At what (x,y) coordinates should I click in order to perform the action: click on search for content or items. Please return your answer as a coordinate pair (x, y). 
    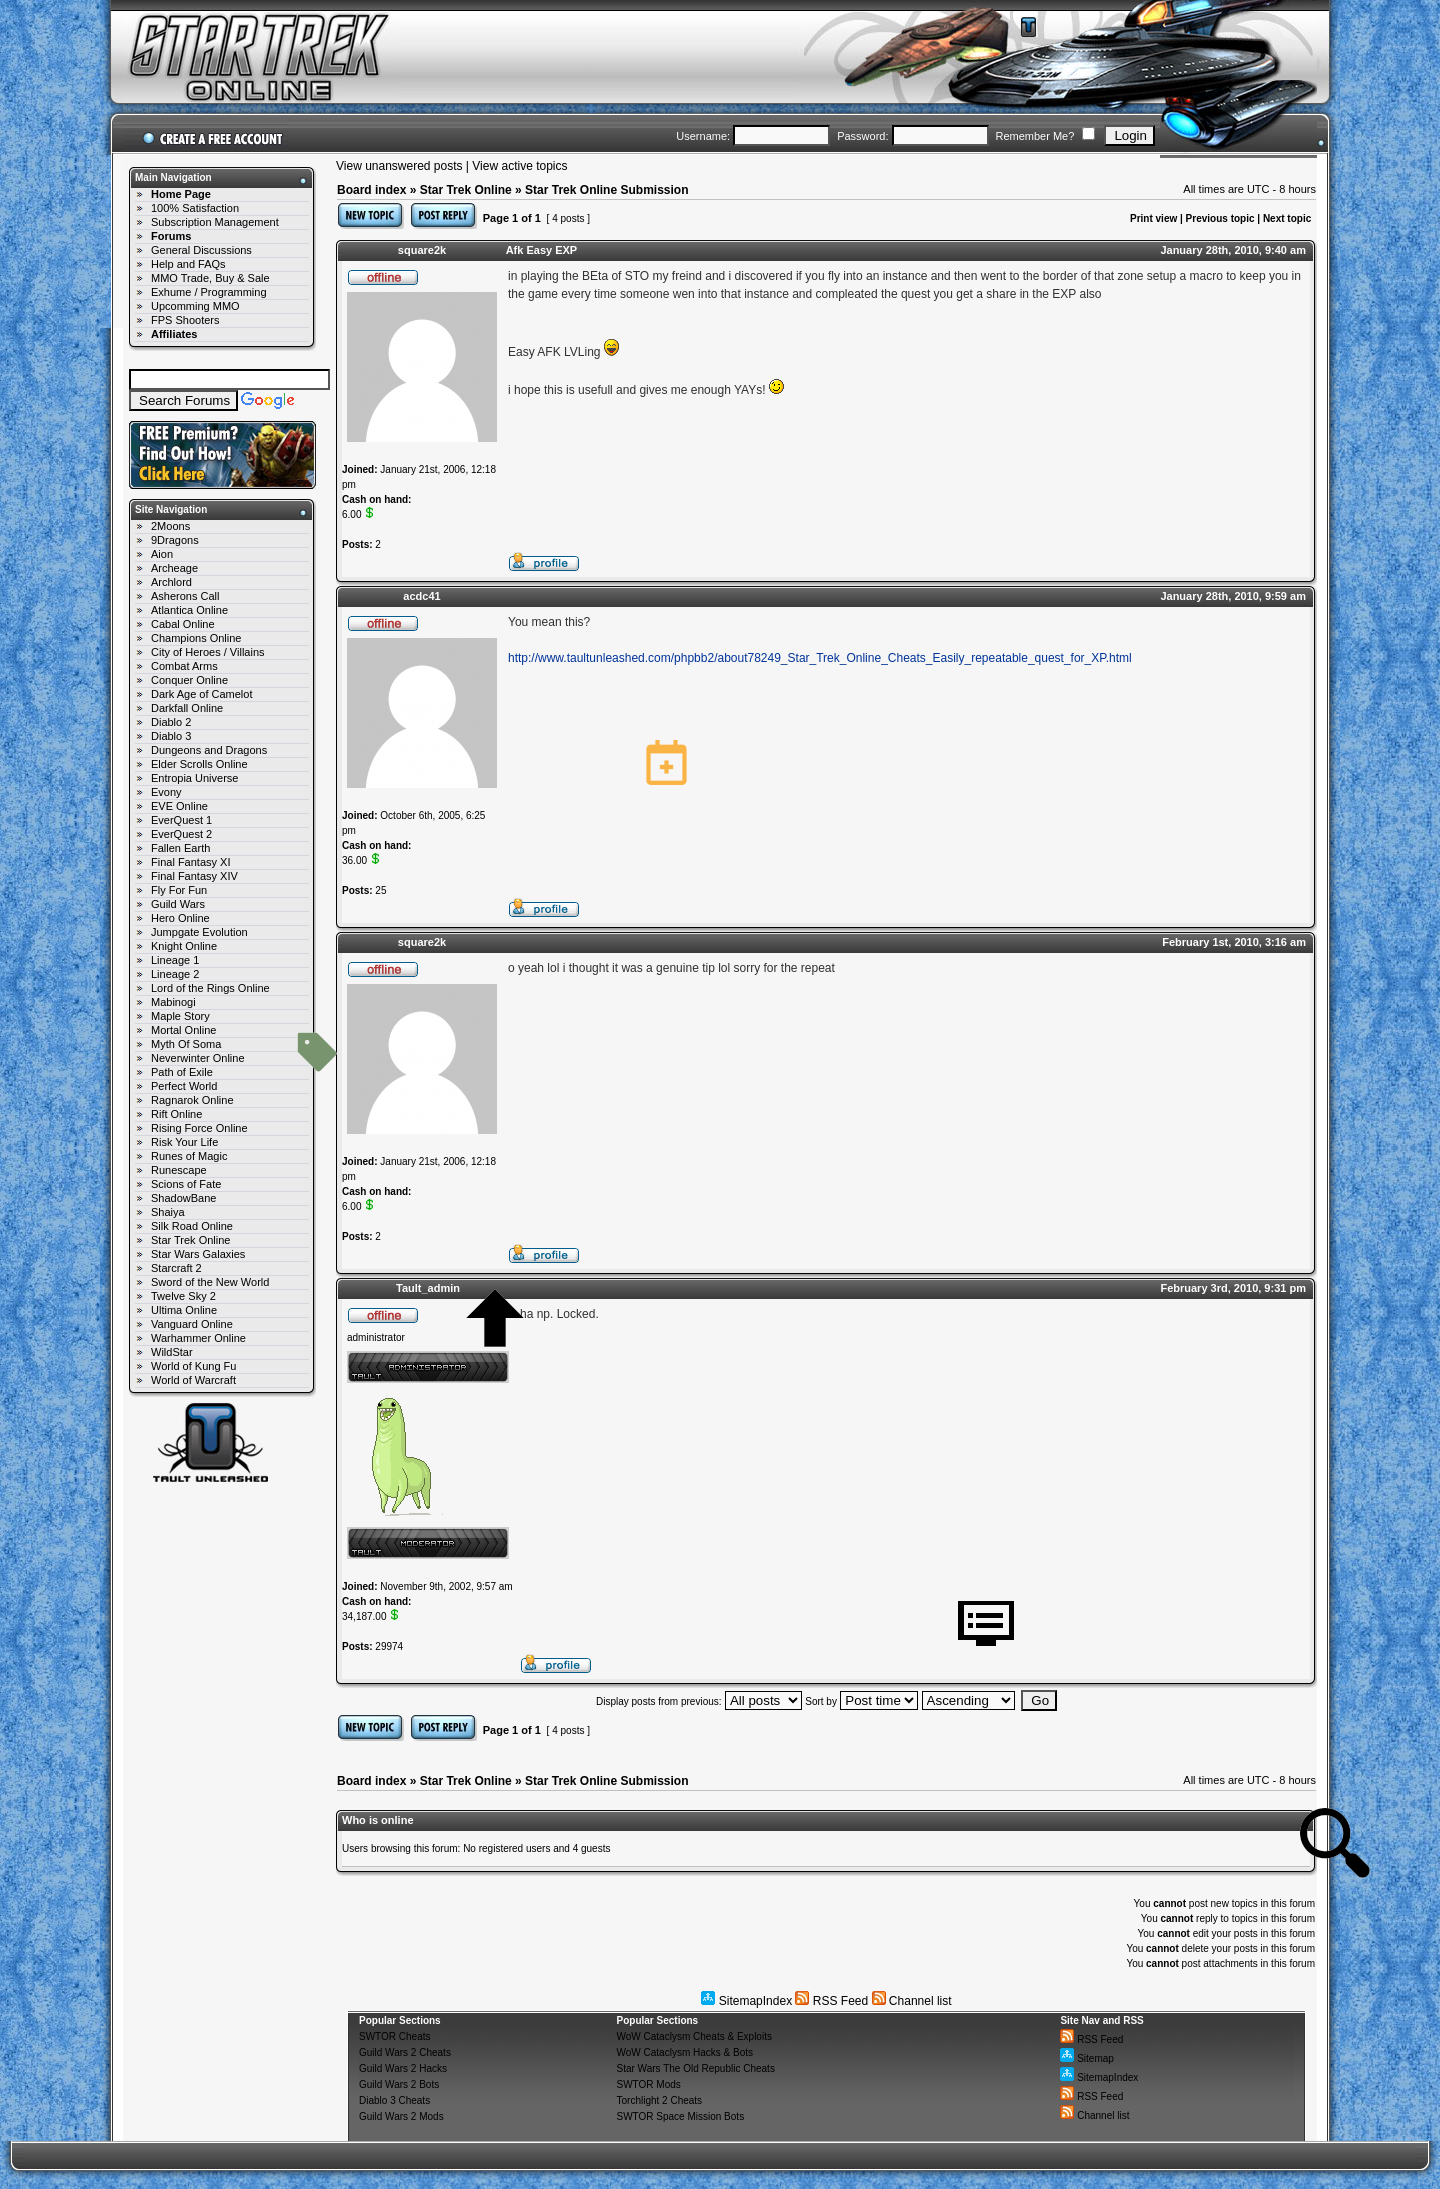
    Looking at the image, I should click on (1336, 1844).